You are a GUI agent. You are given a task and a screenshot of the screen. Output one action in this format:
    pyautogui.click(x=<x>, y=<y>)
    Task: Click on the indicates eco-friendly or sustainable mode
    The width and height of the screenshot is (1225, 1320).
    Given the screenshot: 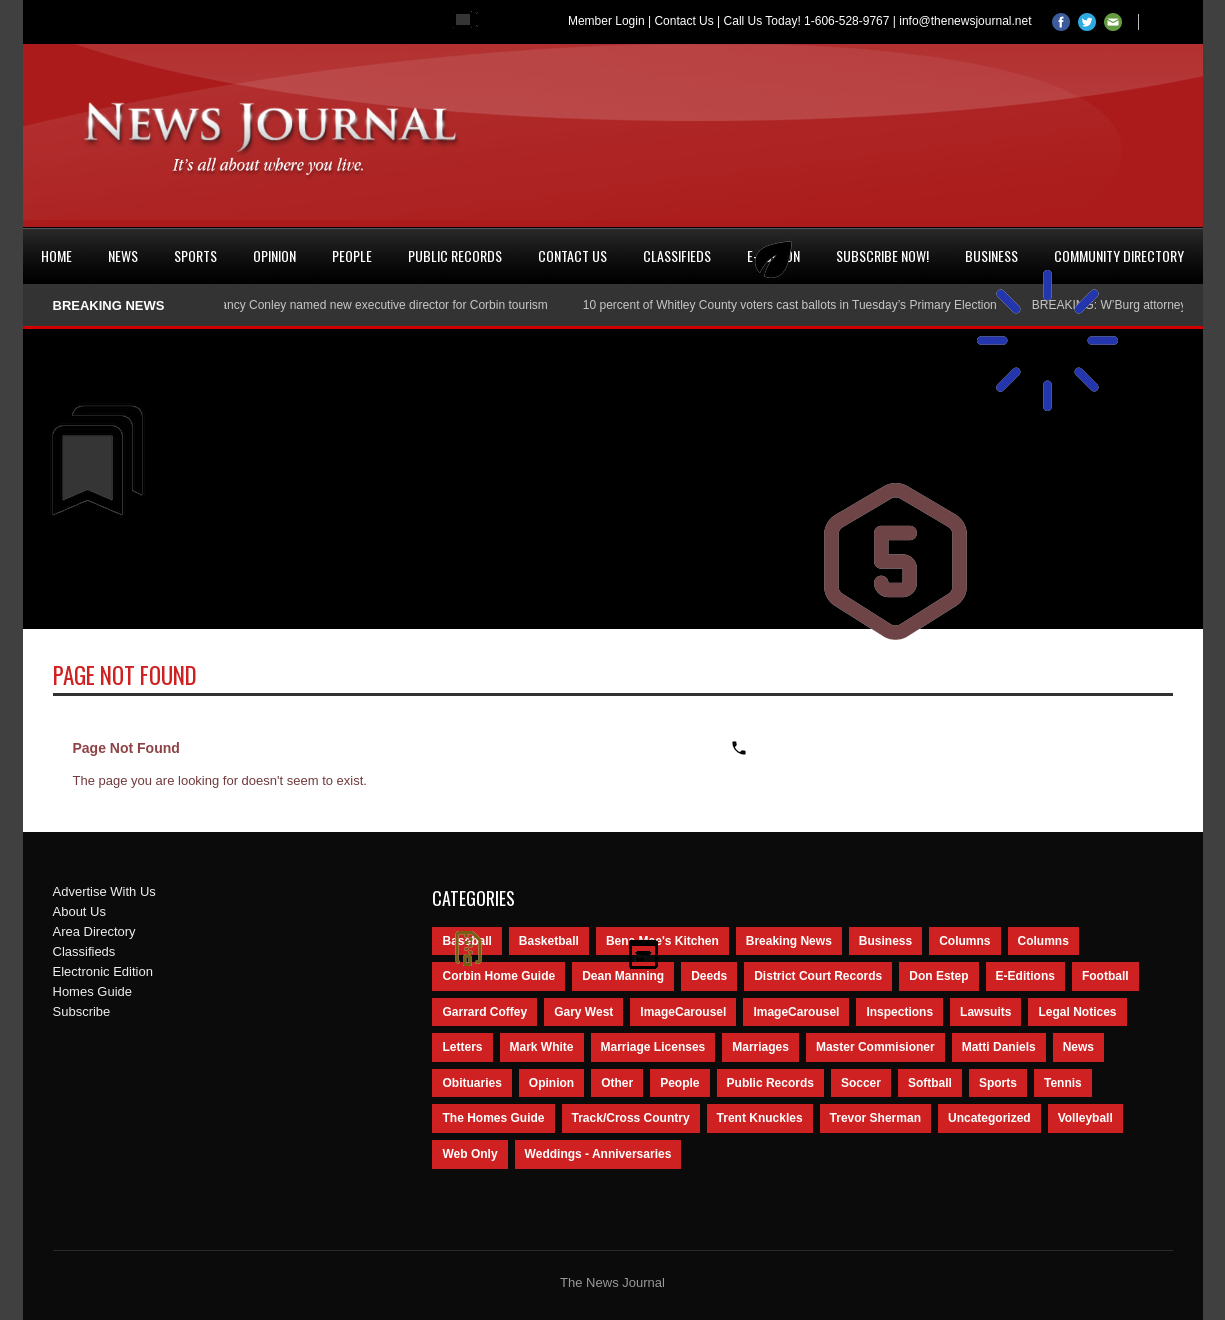 What is the action you would take?
    pyautogui.click(x=773, y=259)
    